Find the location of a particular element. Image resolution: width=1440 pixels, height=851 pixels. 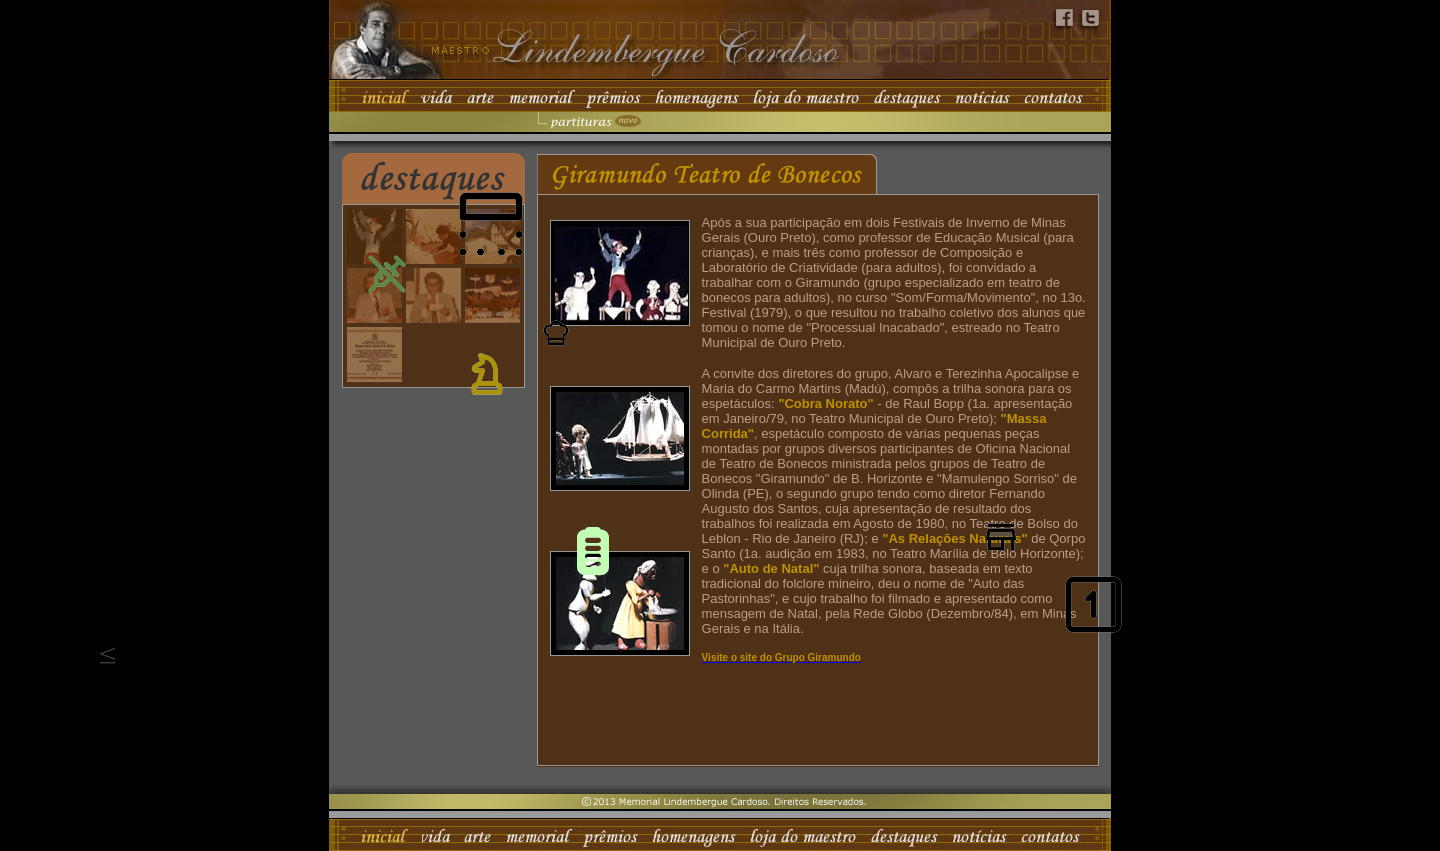

indicates full or high battery level is located at coordinates (593, 551).